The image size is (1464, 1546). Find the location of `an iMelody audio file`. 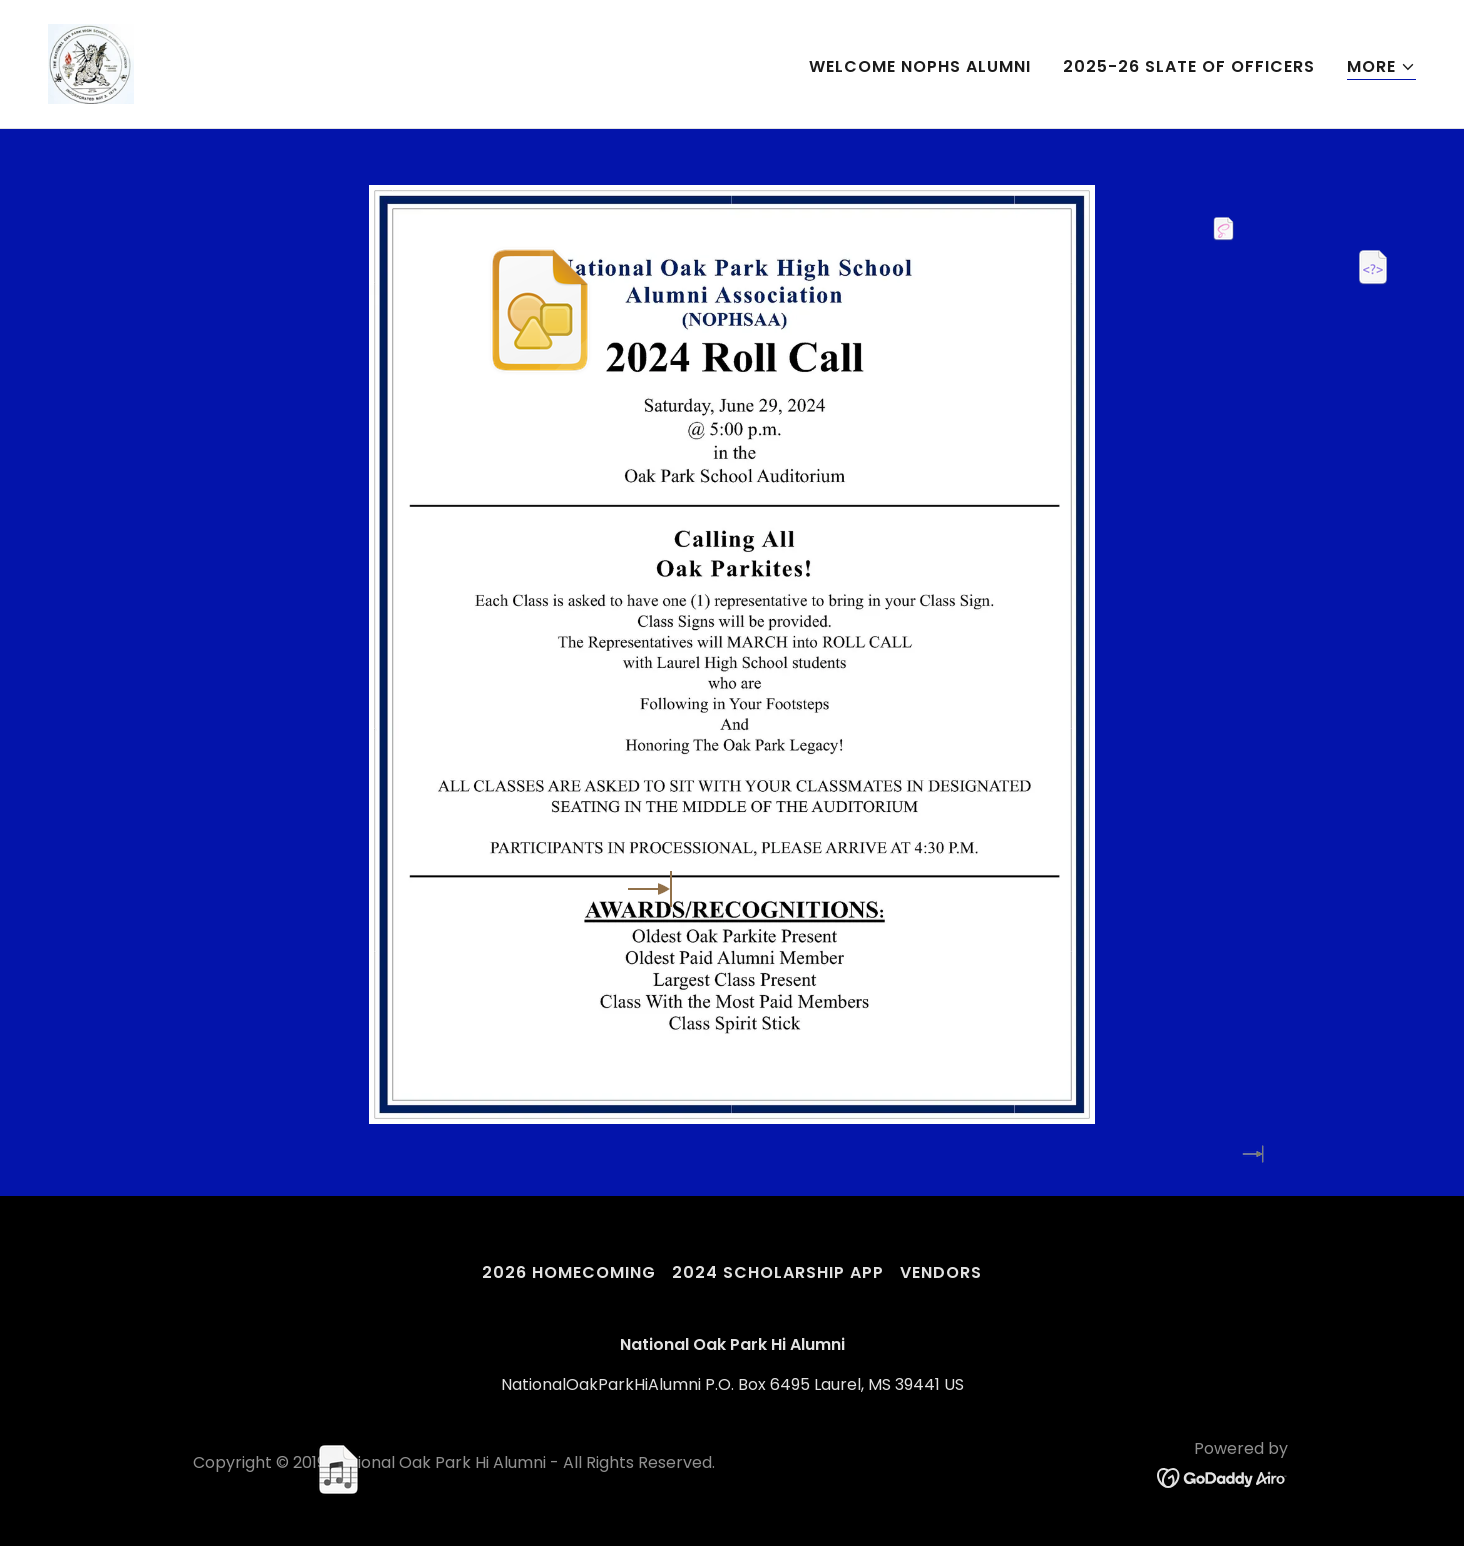

an iMelody audio file is located at coordinates (338, 1469).